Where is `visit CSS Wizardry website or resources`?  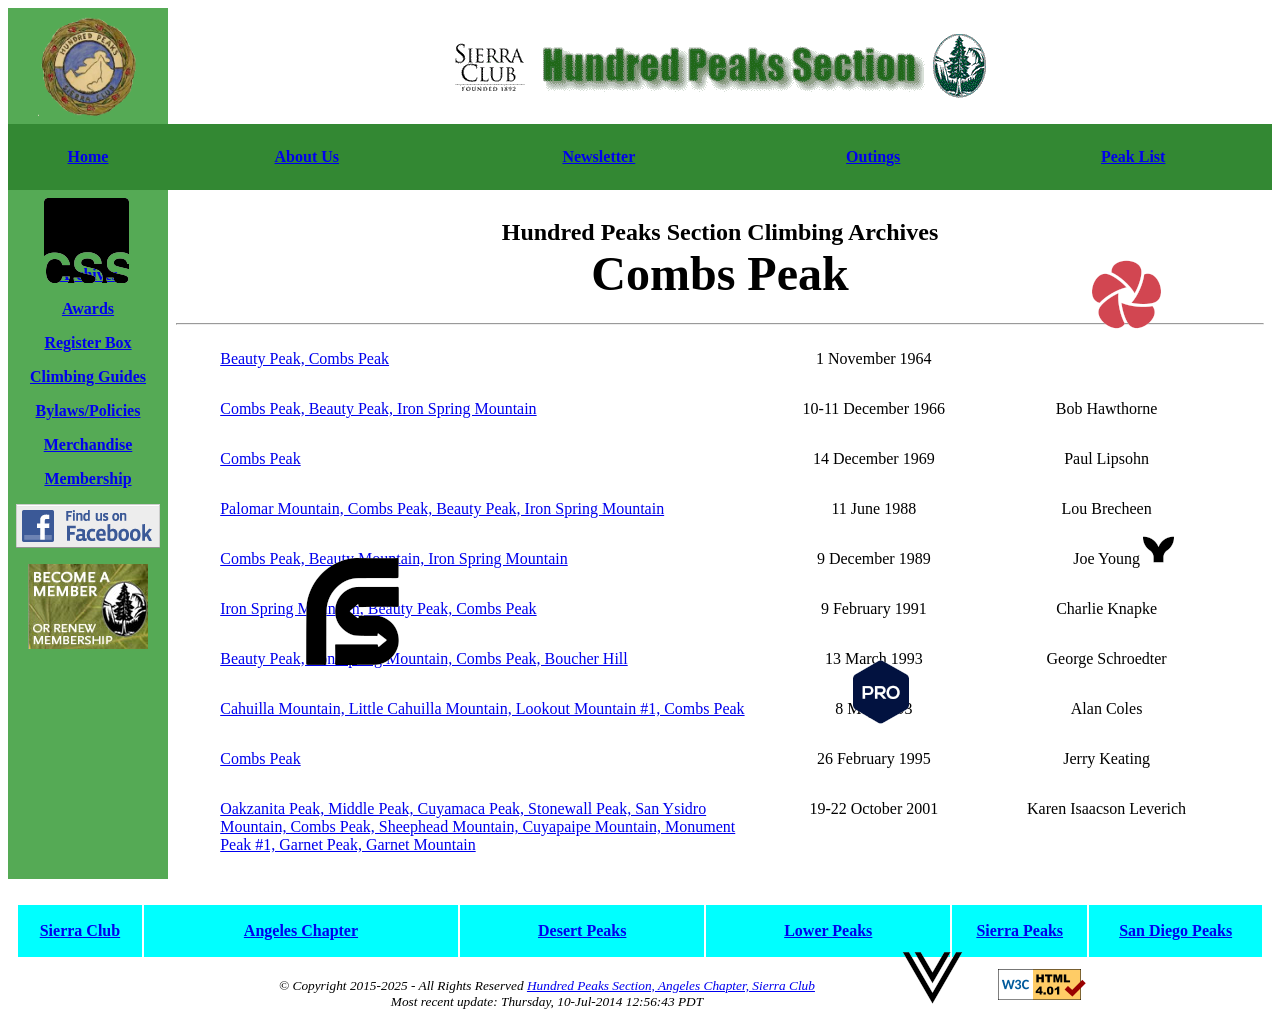 visit CSS Wizardry website or resources is located at coordinates (86, 240).